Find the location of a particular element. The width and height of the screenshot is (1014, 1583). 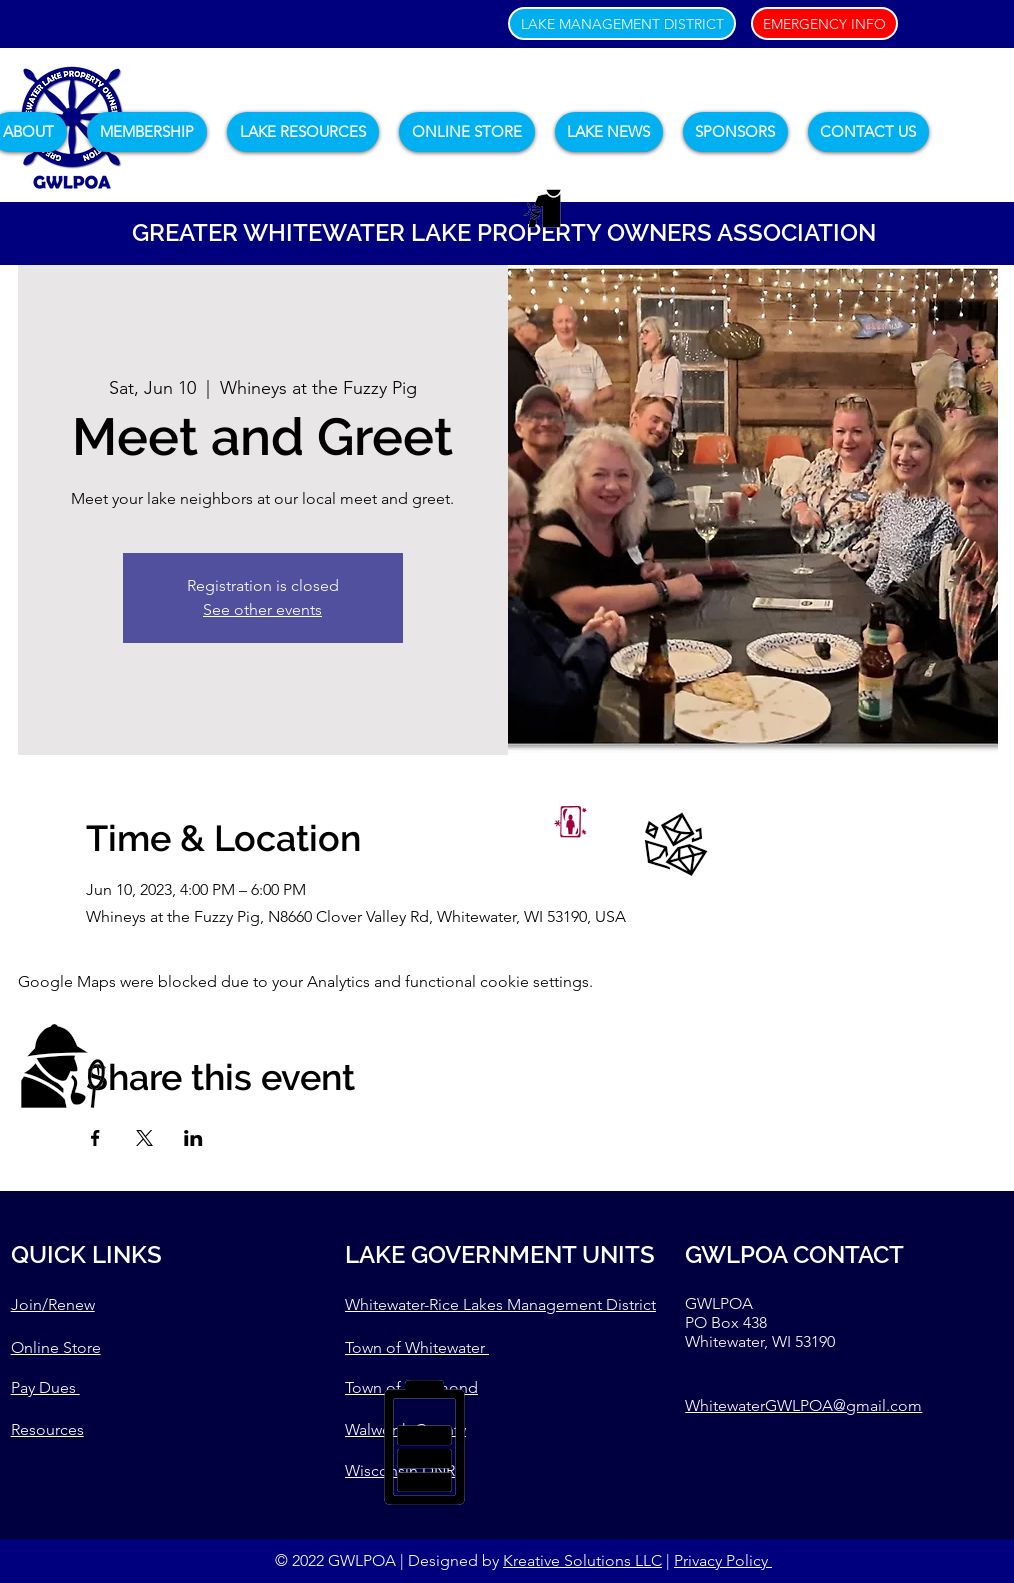

view your gem balance or currency is located at coordinates (676, 844).